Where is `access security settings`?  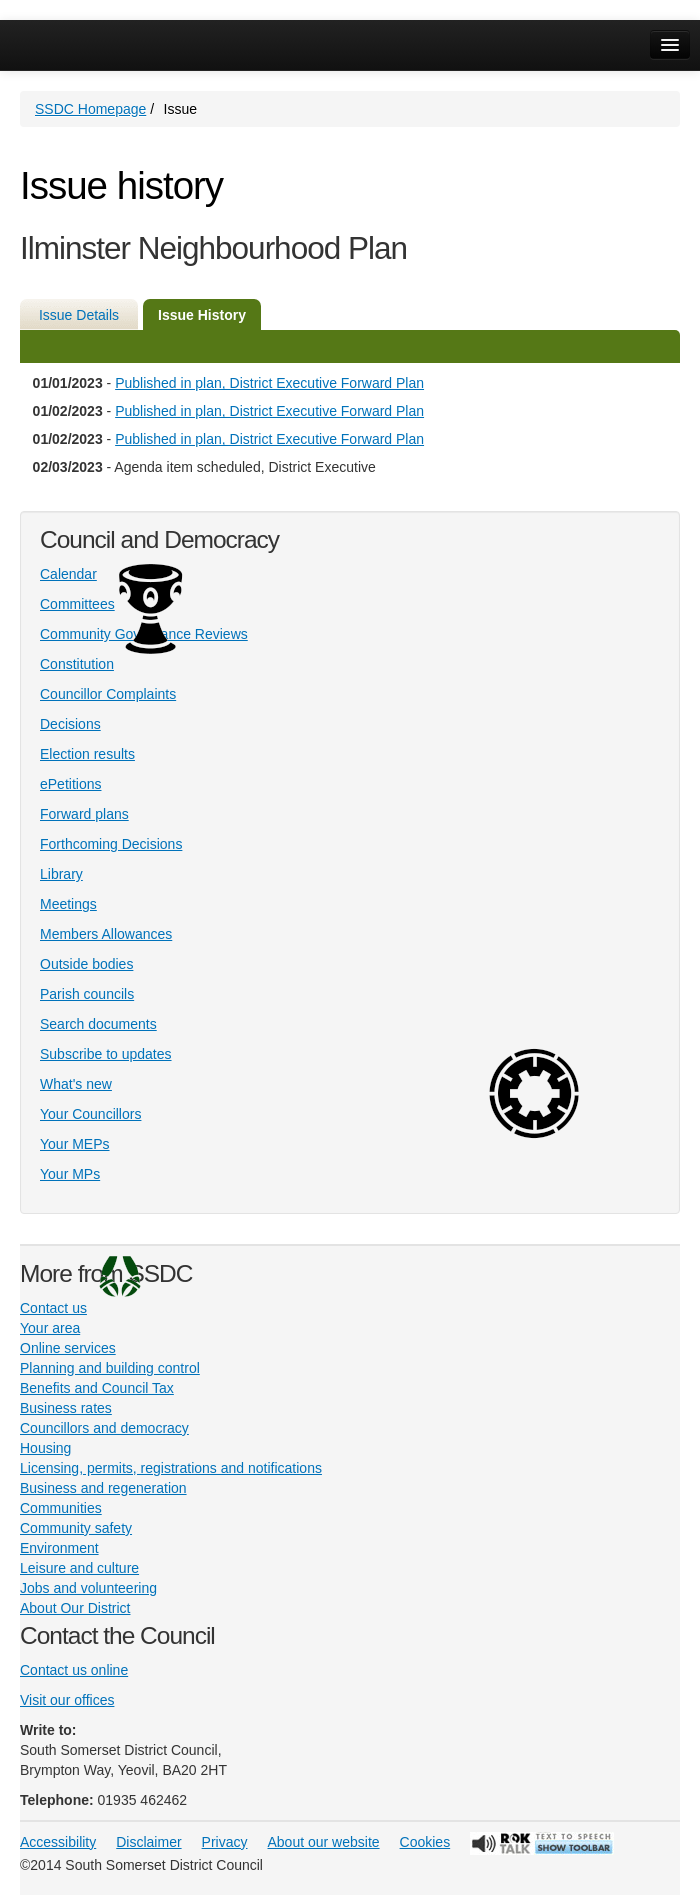 access security settings is located at coordinates (534, 1093).